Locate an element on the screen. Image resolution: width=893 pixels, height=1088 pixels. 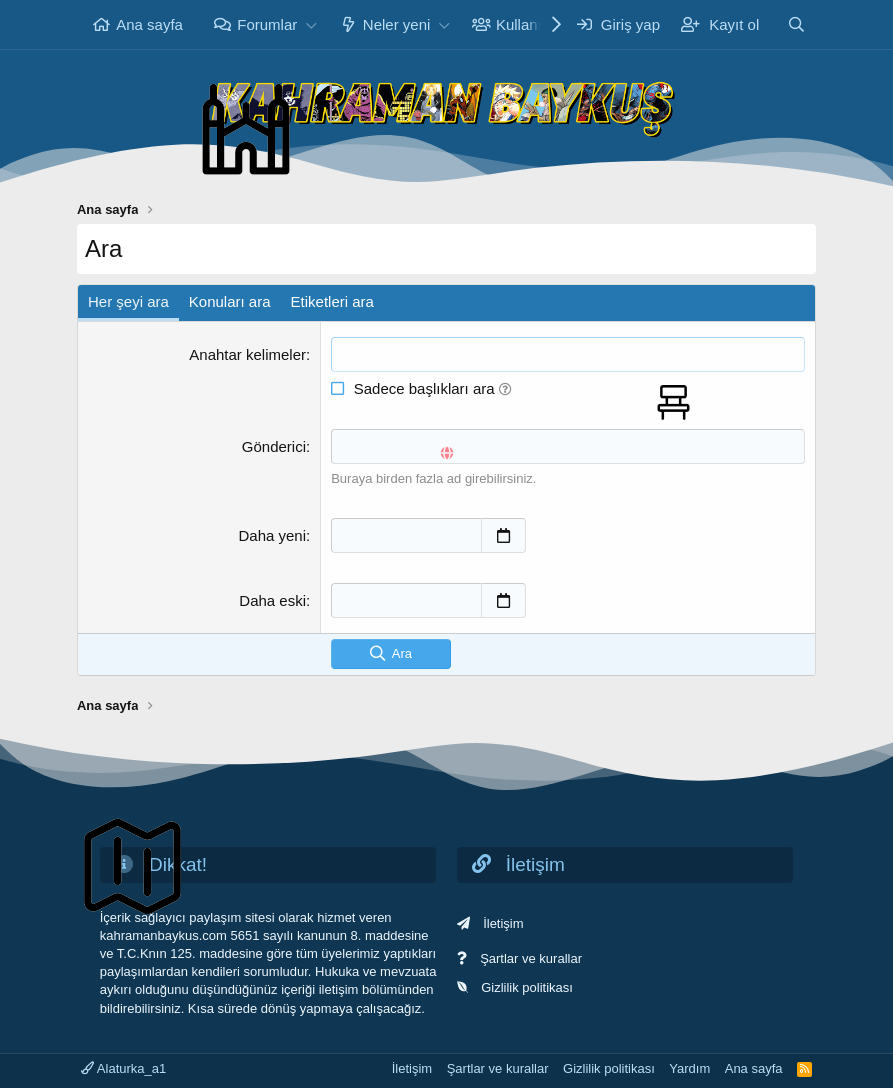
browse furniture or seating options is located at coordinates (673, 402).